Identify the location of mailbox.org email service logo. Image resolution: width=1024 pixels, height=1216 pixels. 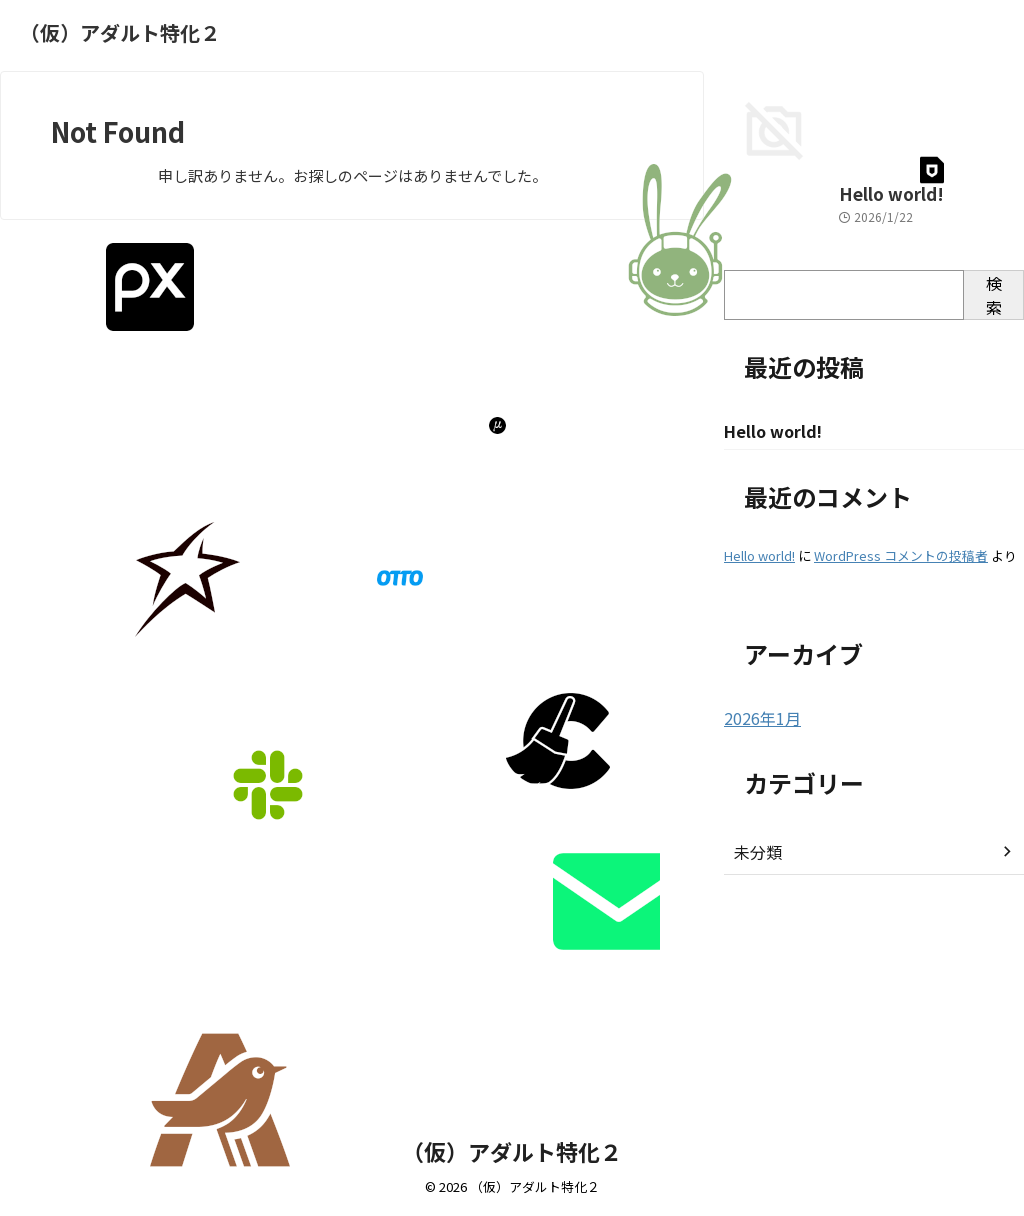
(606, 901).